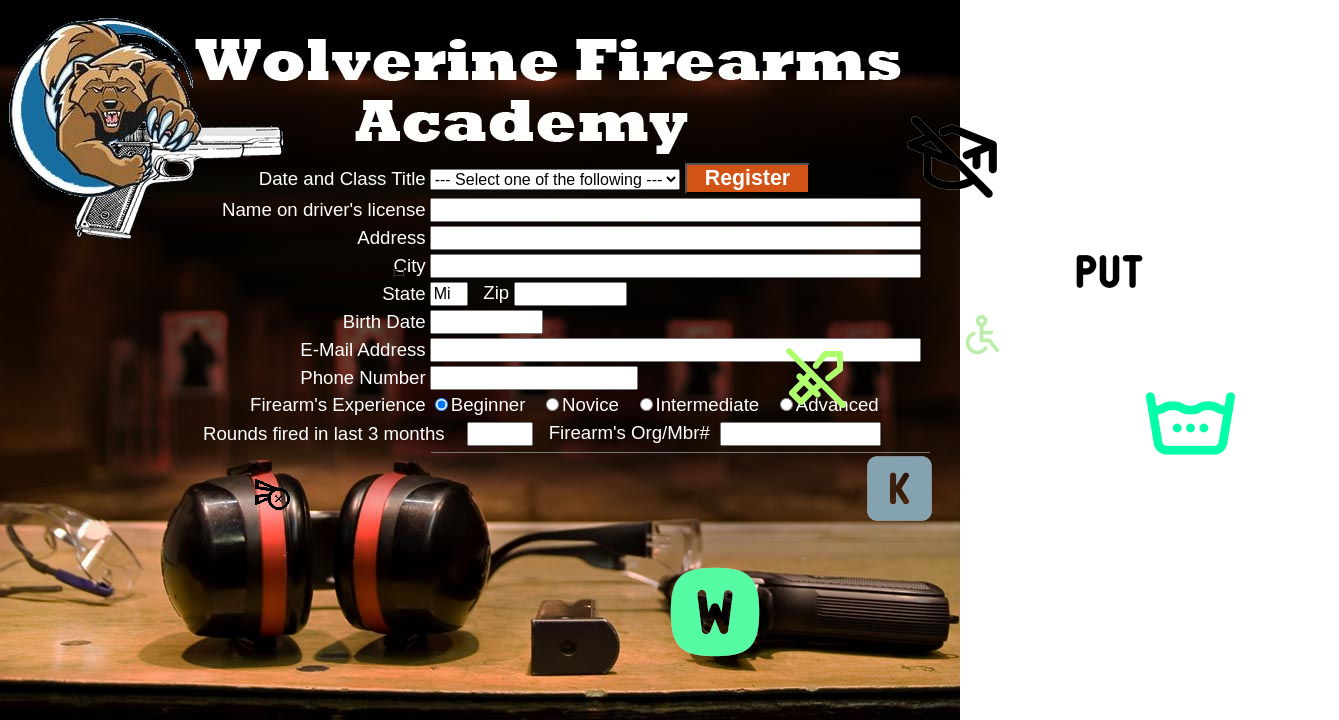  What do you see at coordinates (1190, 423) in the screenshot?
I see `wash at medium temperature setting` at bounding box center [1190, 423].